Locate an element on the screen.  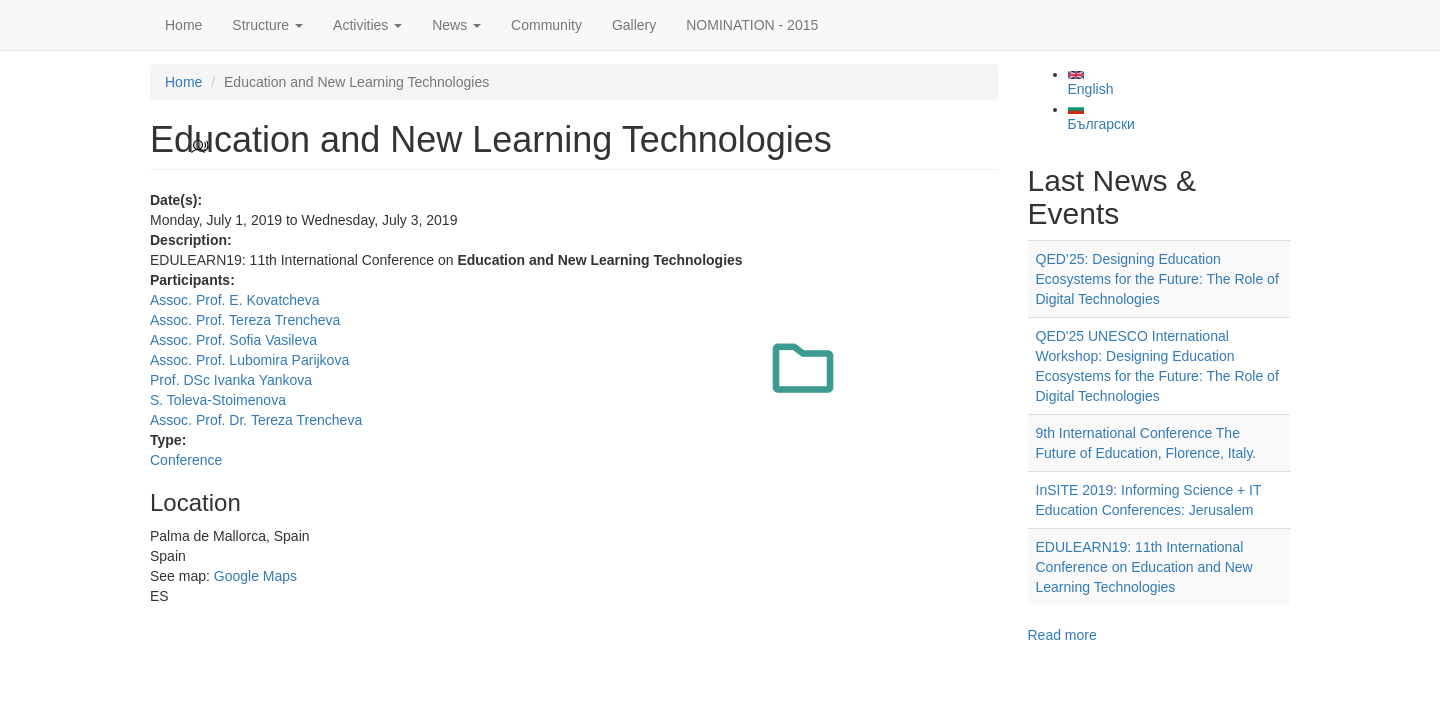
user is speaking or broadcasting audio is located at coordinates (199, 146).